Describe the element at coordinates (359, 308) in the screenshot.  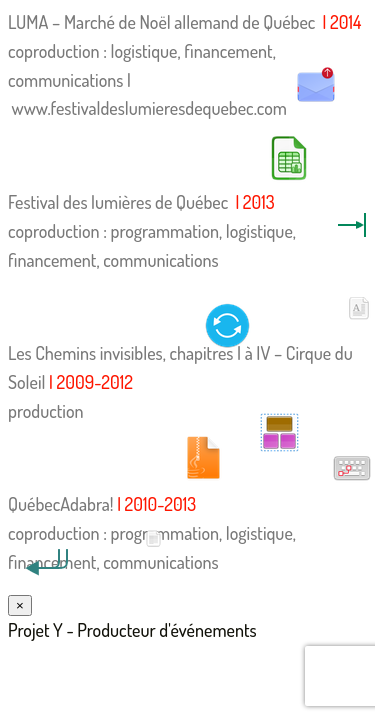
I see `open a rich text document` at that location.